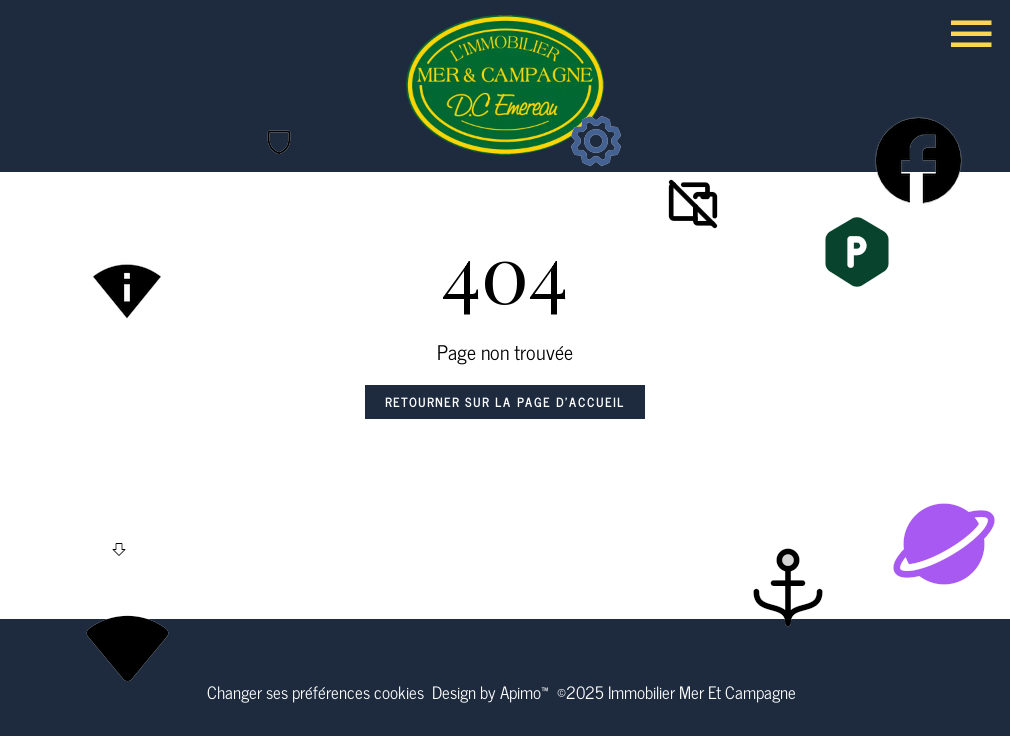 The image size is (1010, 736). I want to click on explore global or worldwide content, so click(944, 544).